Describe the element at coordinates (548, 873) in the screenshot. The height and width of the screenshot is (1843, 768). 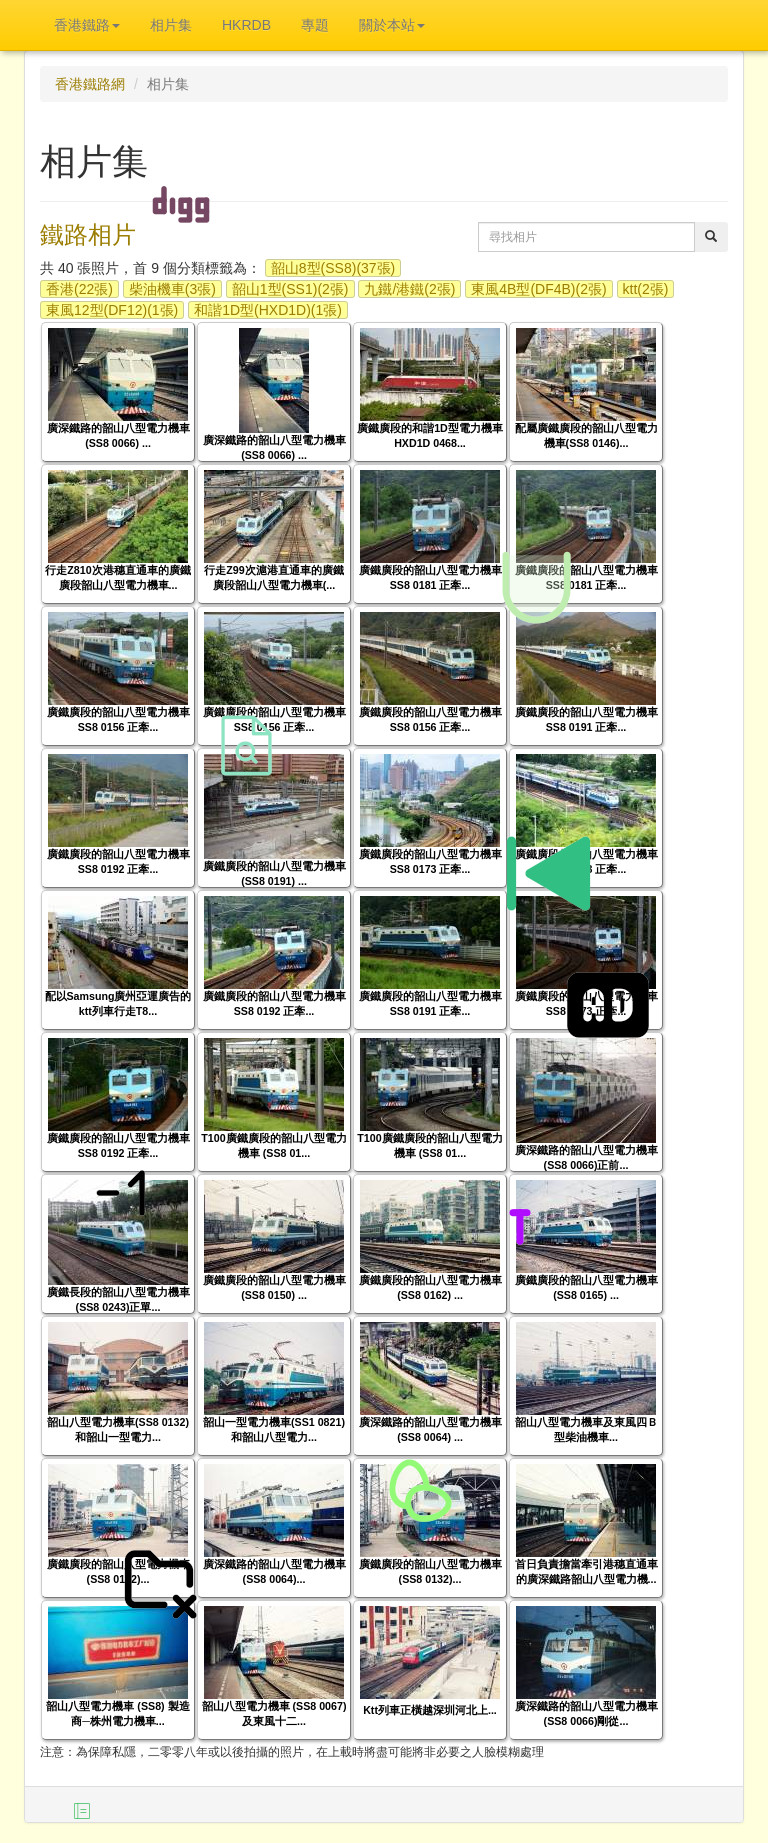
I see `skip to previous track` at that location.